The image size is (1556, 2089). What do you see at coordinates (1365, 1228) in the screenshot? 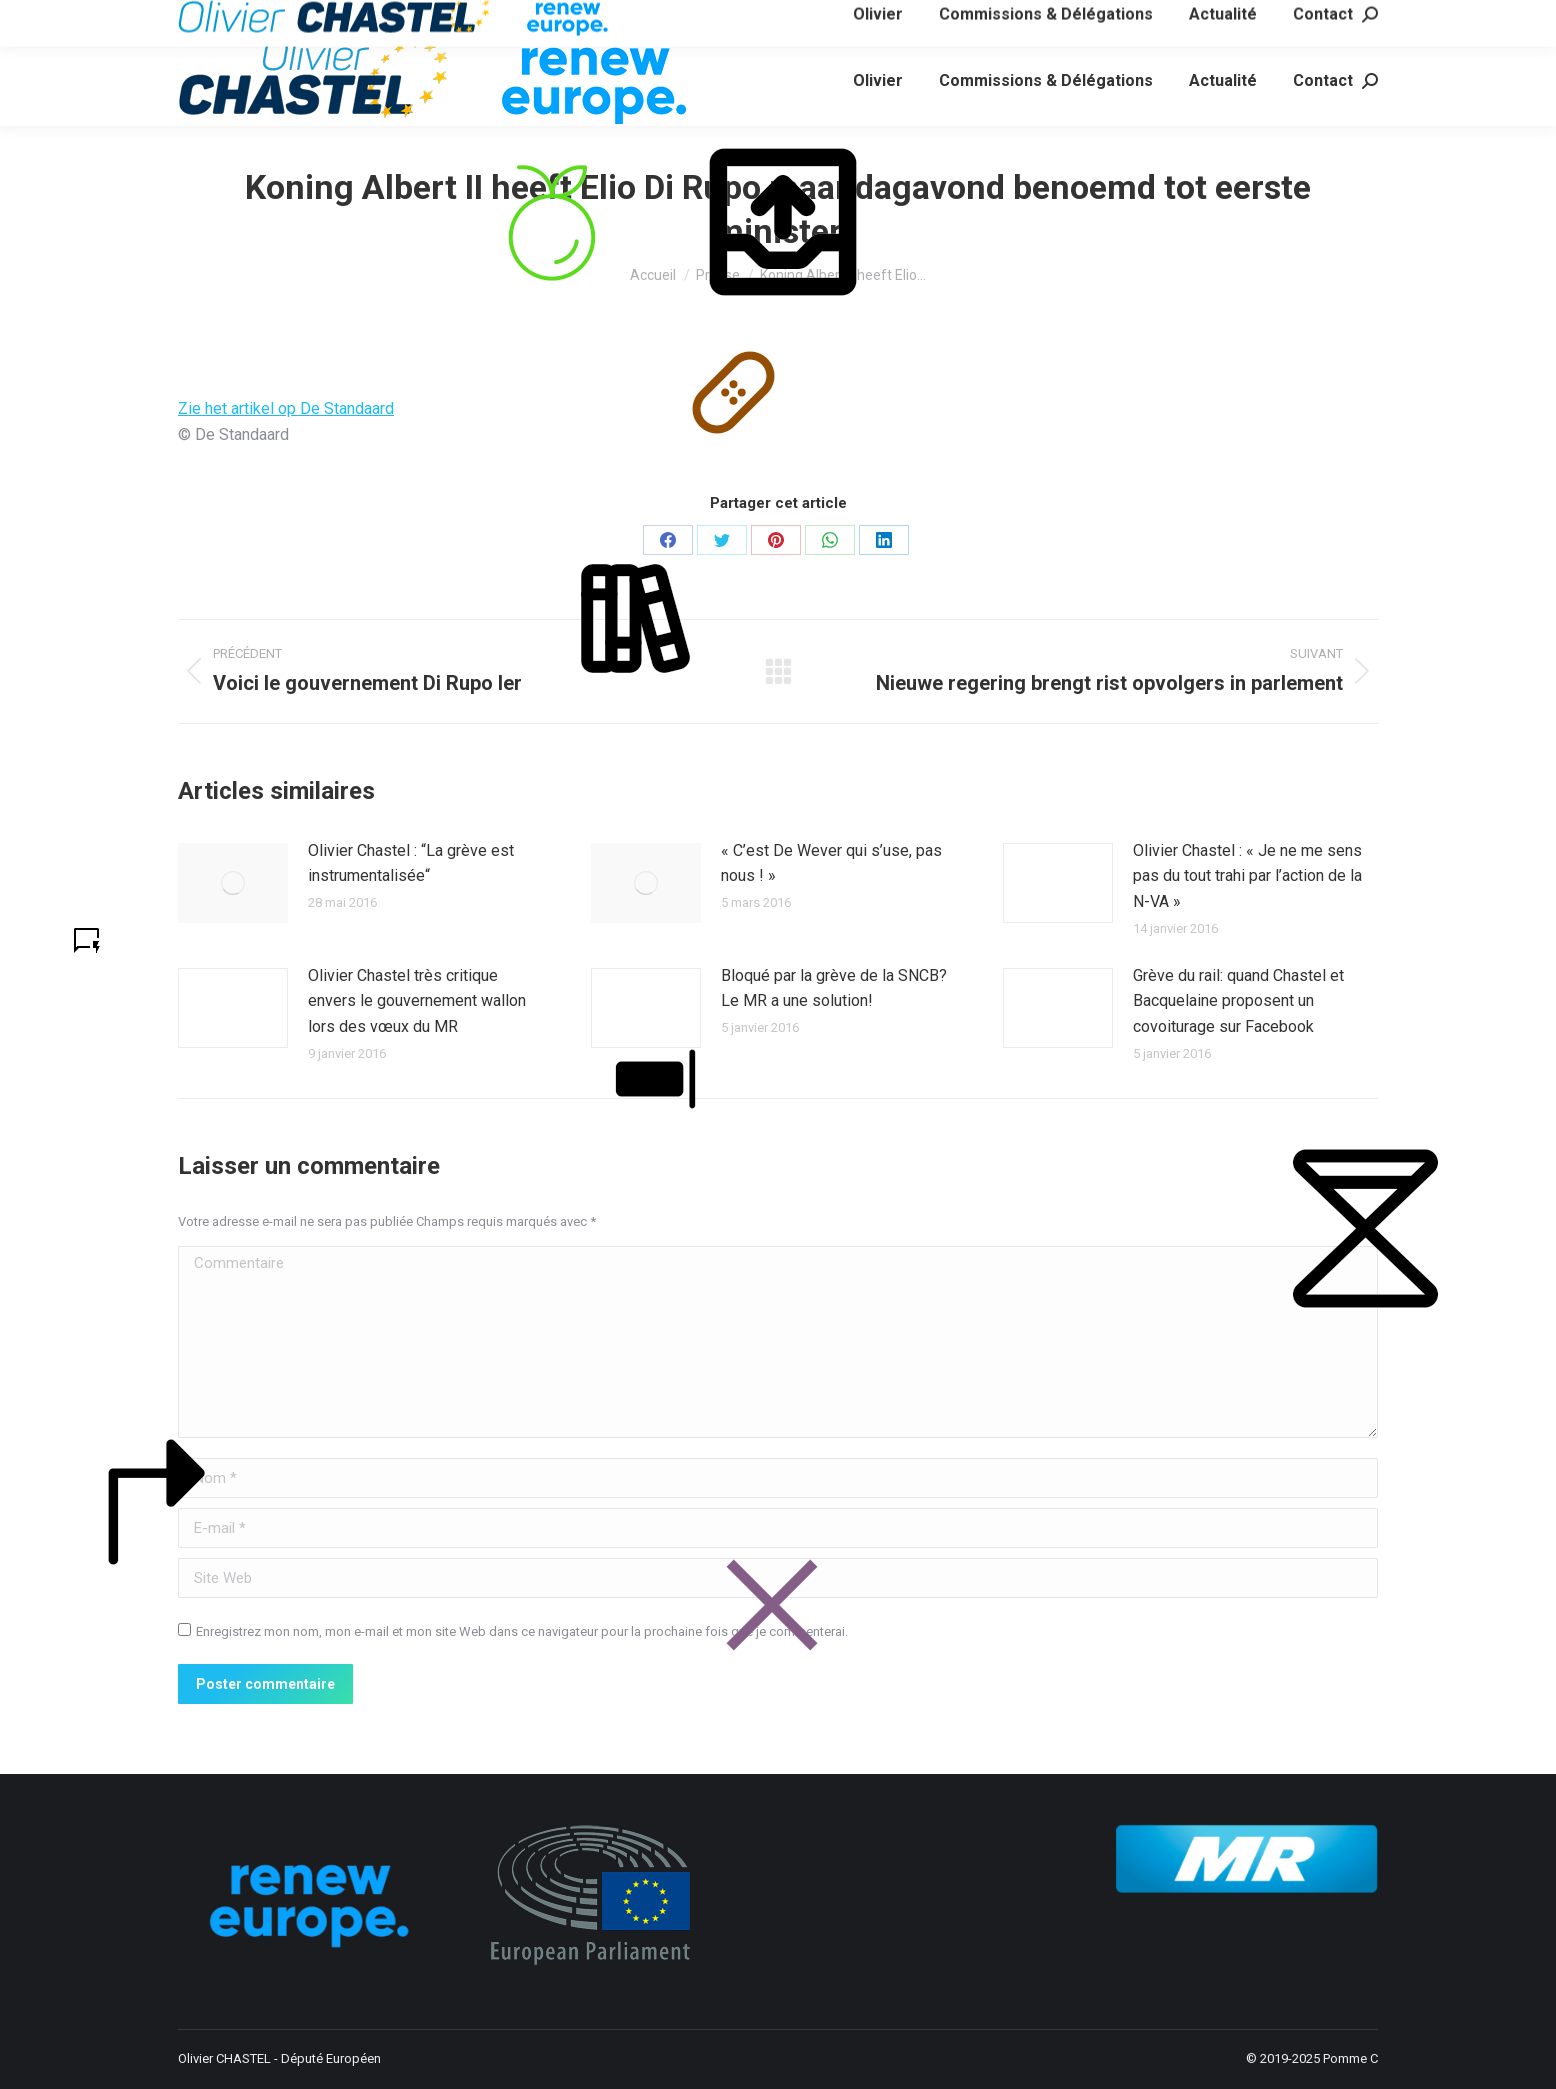
I see `timer with significant time remaining` at bounding box center [1365, 1228].